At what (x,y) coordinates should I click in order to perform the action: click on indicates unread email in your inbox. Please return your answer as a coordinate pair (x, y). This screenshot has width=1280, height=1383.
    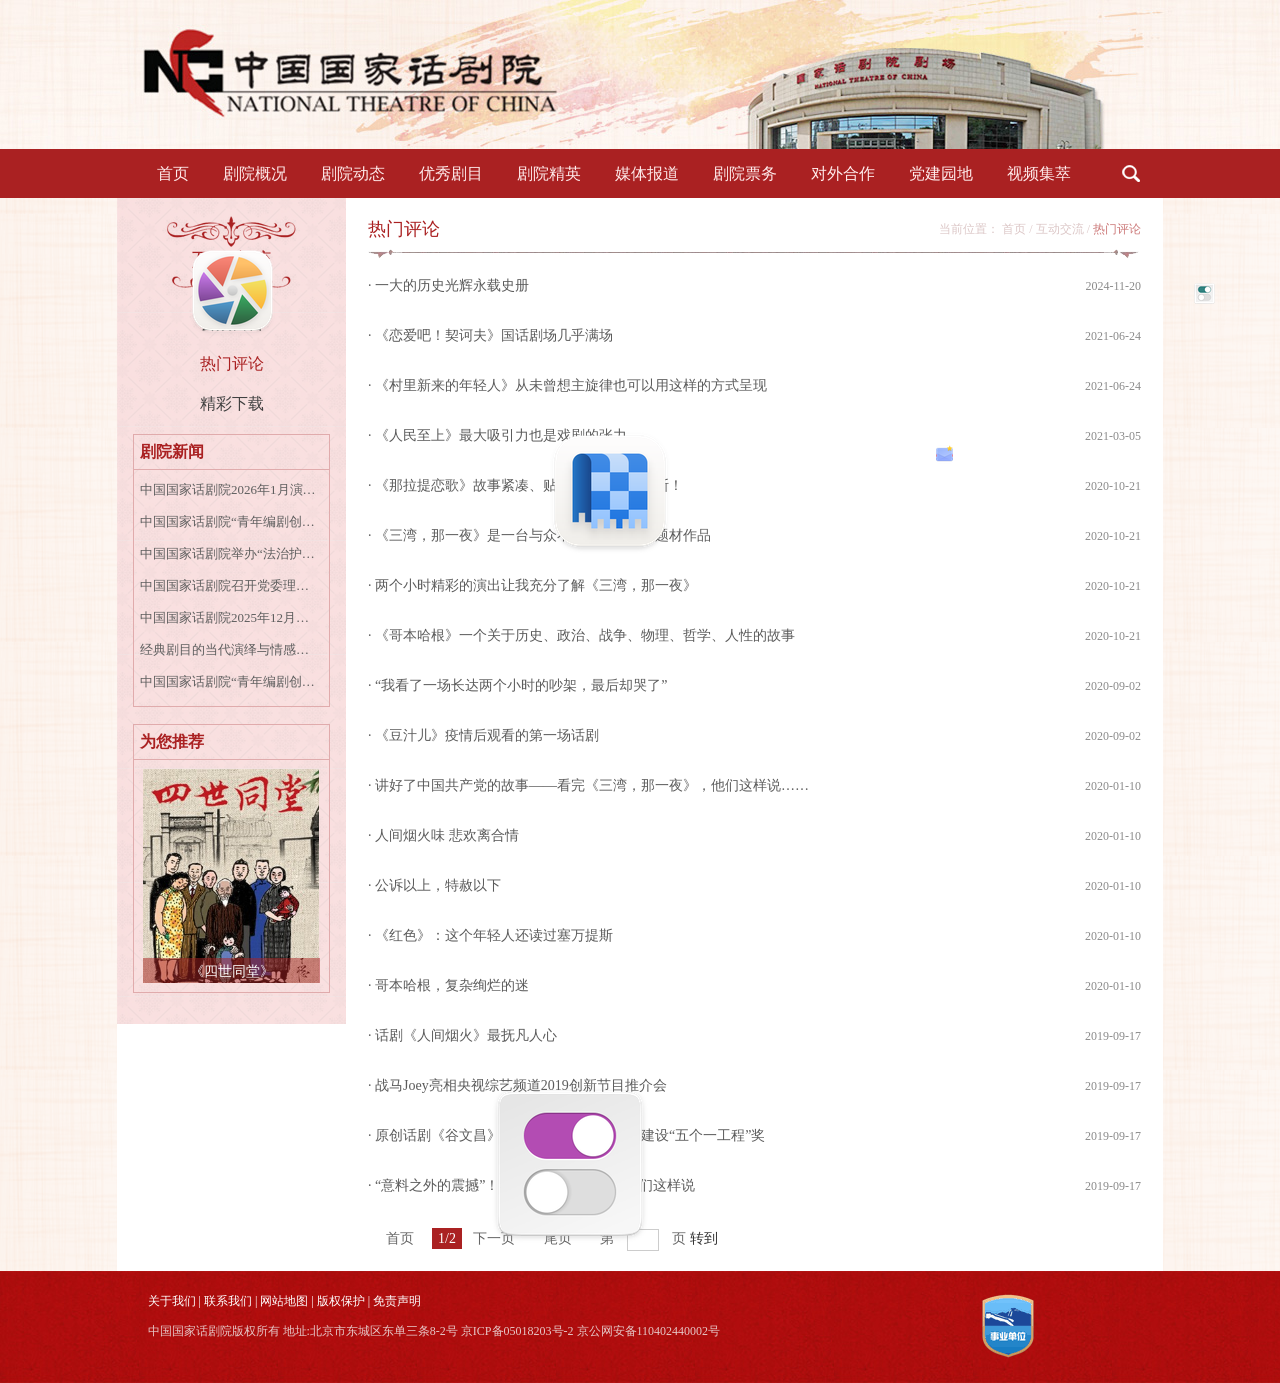
    Looking at the image, I should click on (944, 454).